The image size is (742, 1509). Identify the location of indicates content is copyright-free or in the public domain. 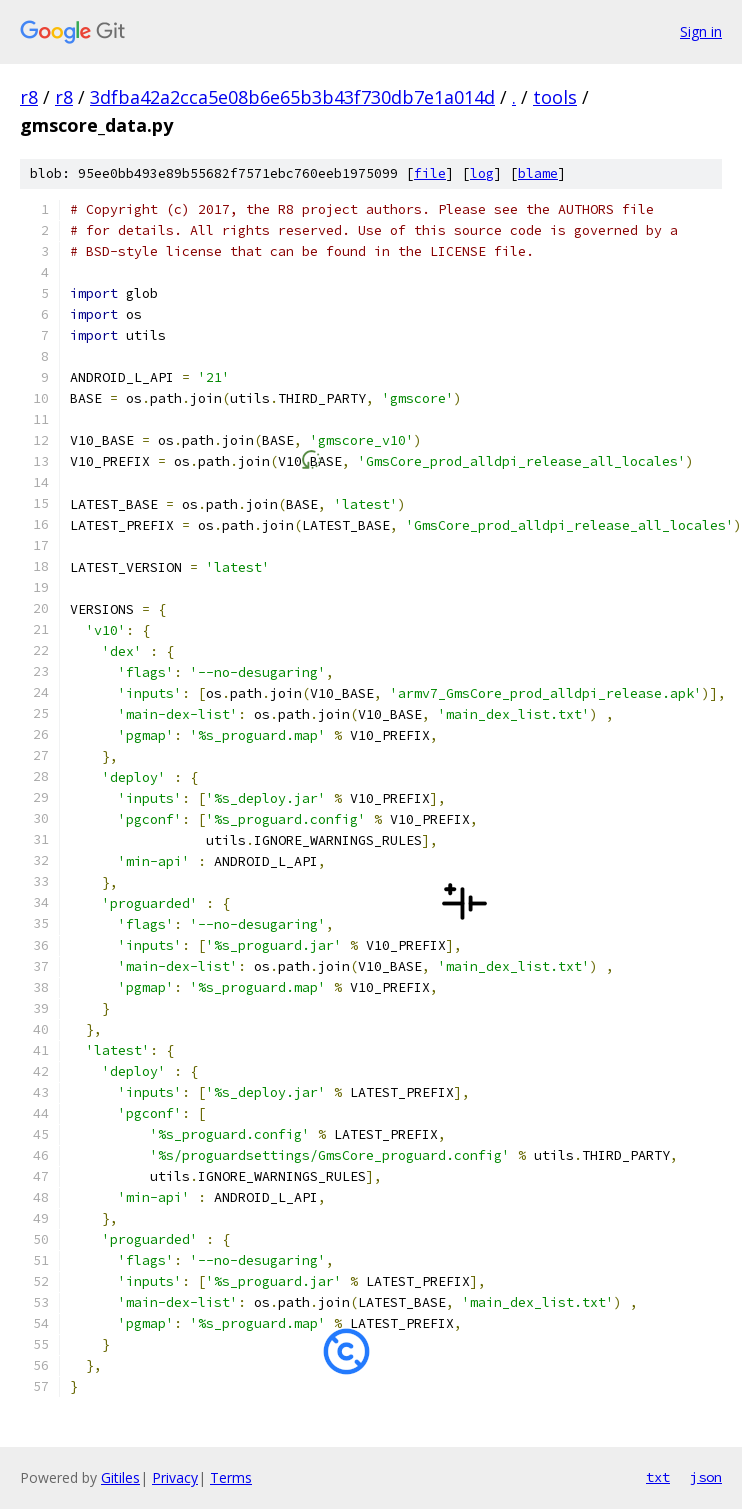
(346, 1351).